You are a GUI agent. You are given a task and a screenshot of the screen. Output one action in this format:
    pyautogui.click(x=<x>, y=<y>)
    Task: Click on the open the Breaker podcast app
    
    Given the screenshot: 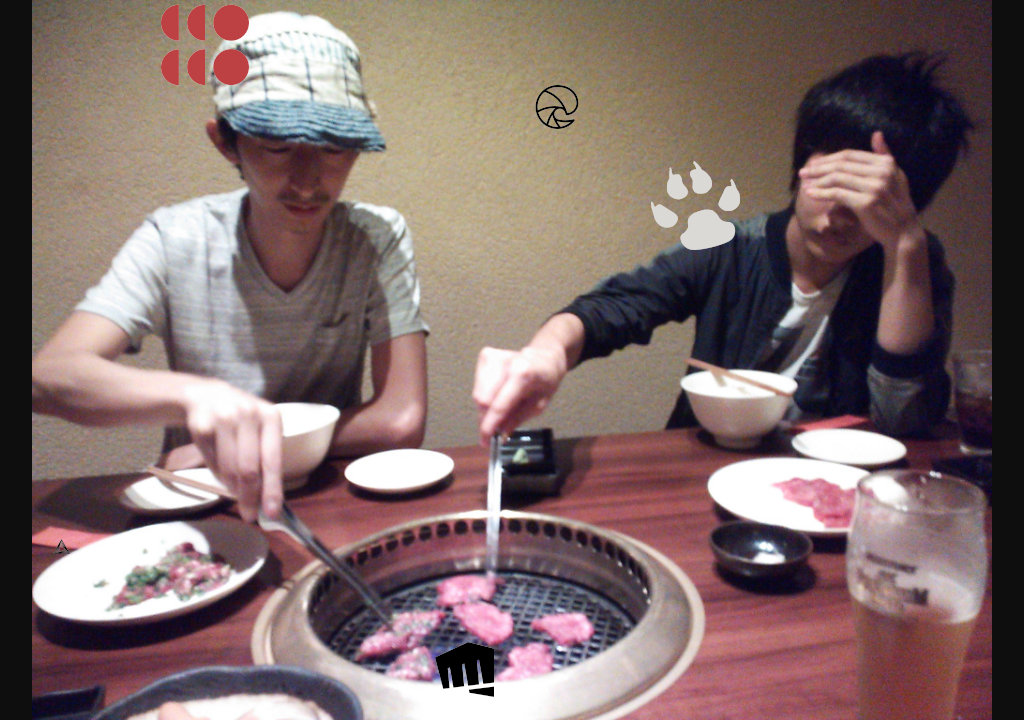 What is the action you would take?
    pyautogui.click(x=557, y=107)
    